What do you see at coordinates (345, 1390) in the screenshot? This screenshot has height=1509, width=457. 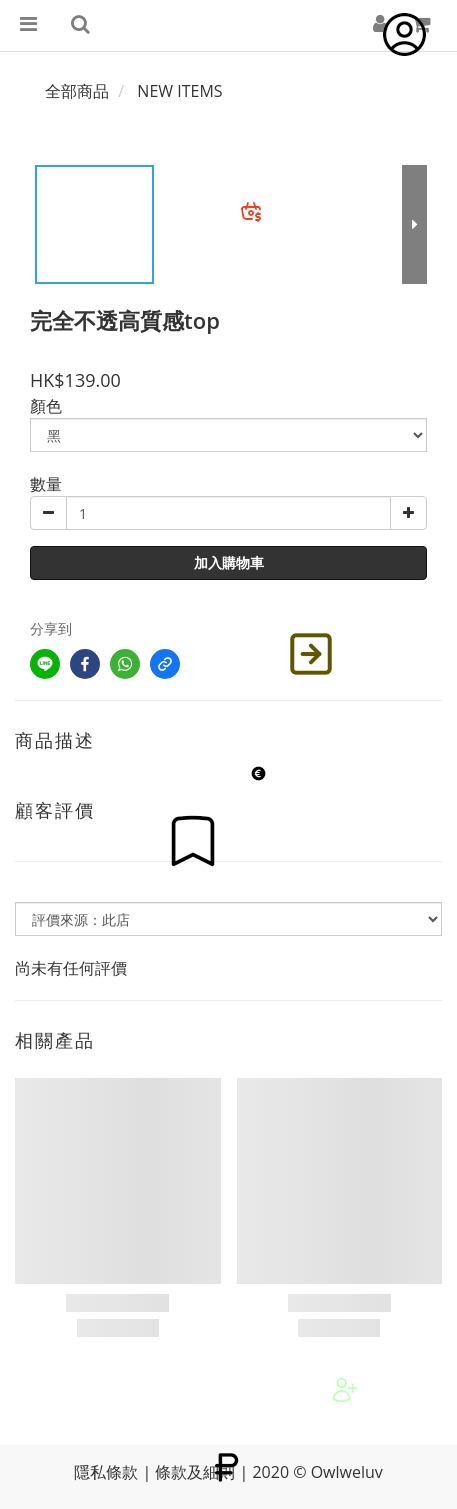 I see `add a new contact or friend` at bounding box center [345, 1390].